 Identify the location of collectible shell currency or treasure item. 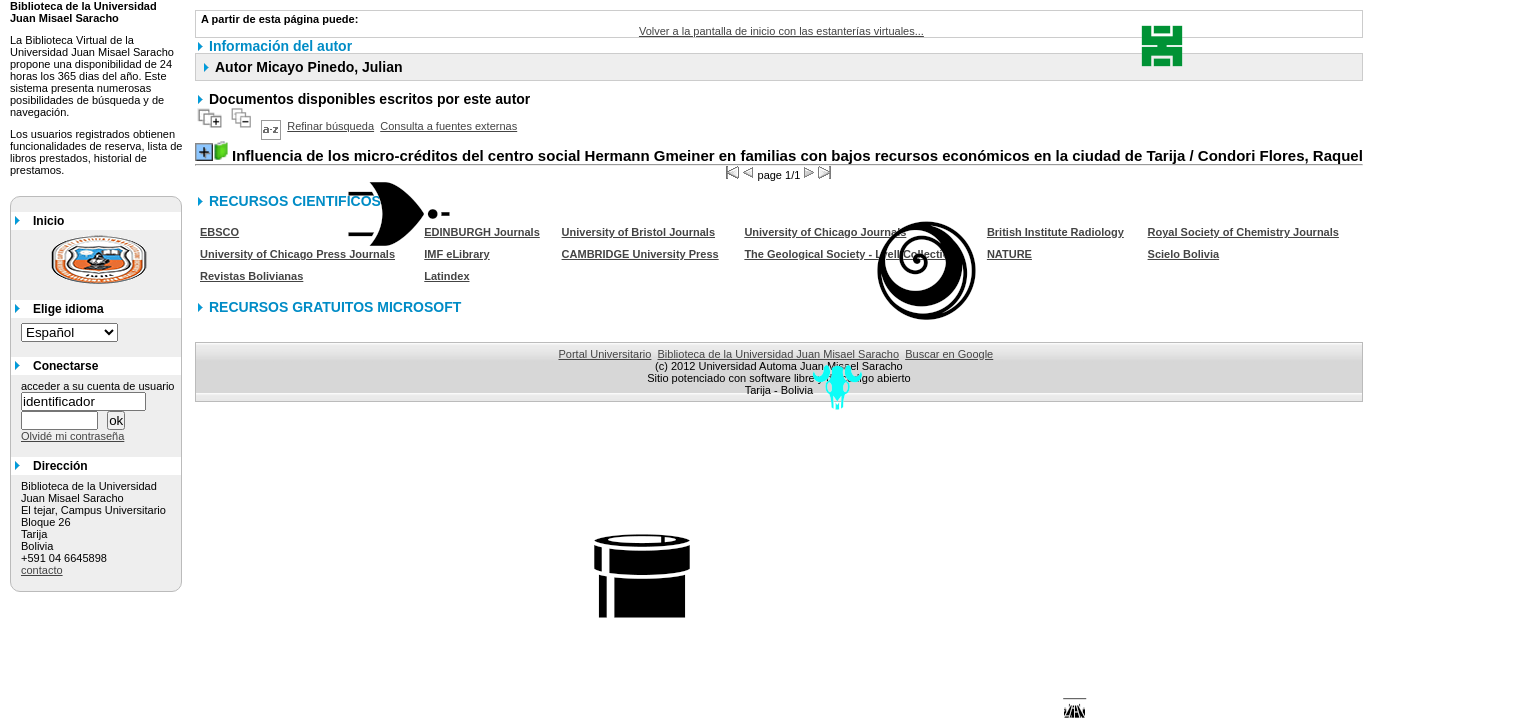
(926, 270).